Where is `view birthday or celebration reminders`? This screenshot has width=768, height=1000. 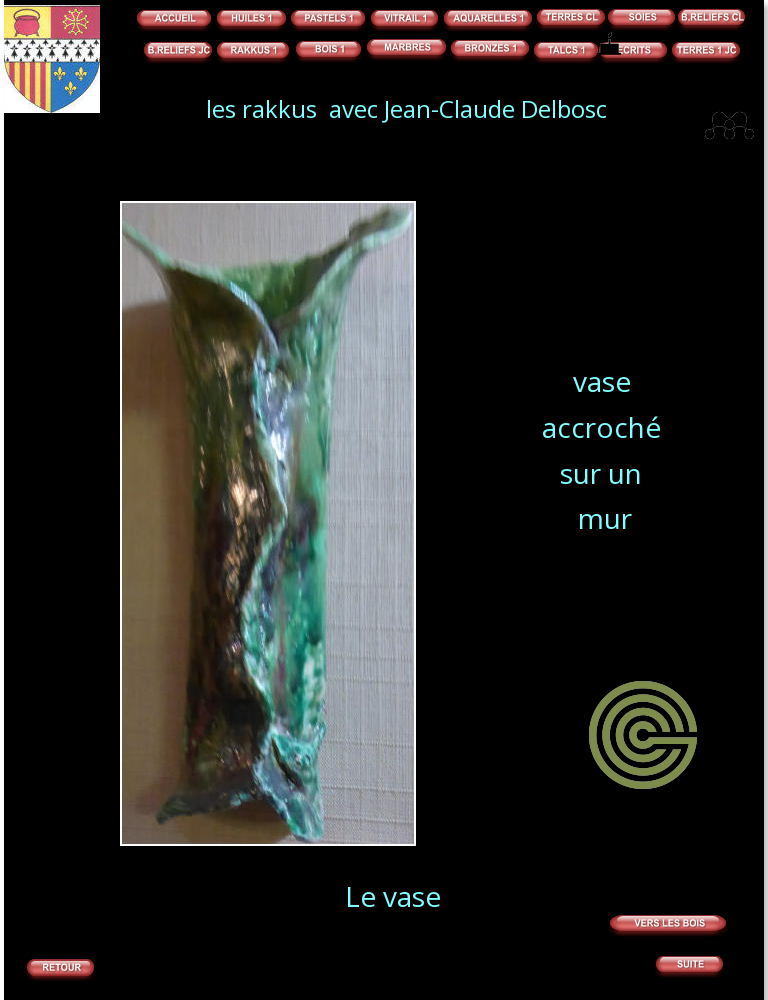
view birthday or celebration reminders is located at coordinates (609, 44).